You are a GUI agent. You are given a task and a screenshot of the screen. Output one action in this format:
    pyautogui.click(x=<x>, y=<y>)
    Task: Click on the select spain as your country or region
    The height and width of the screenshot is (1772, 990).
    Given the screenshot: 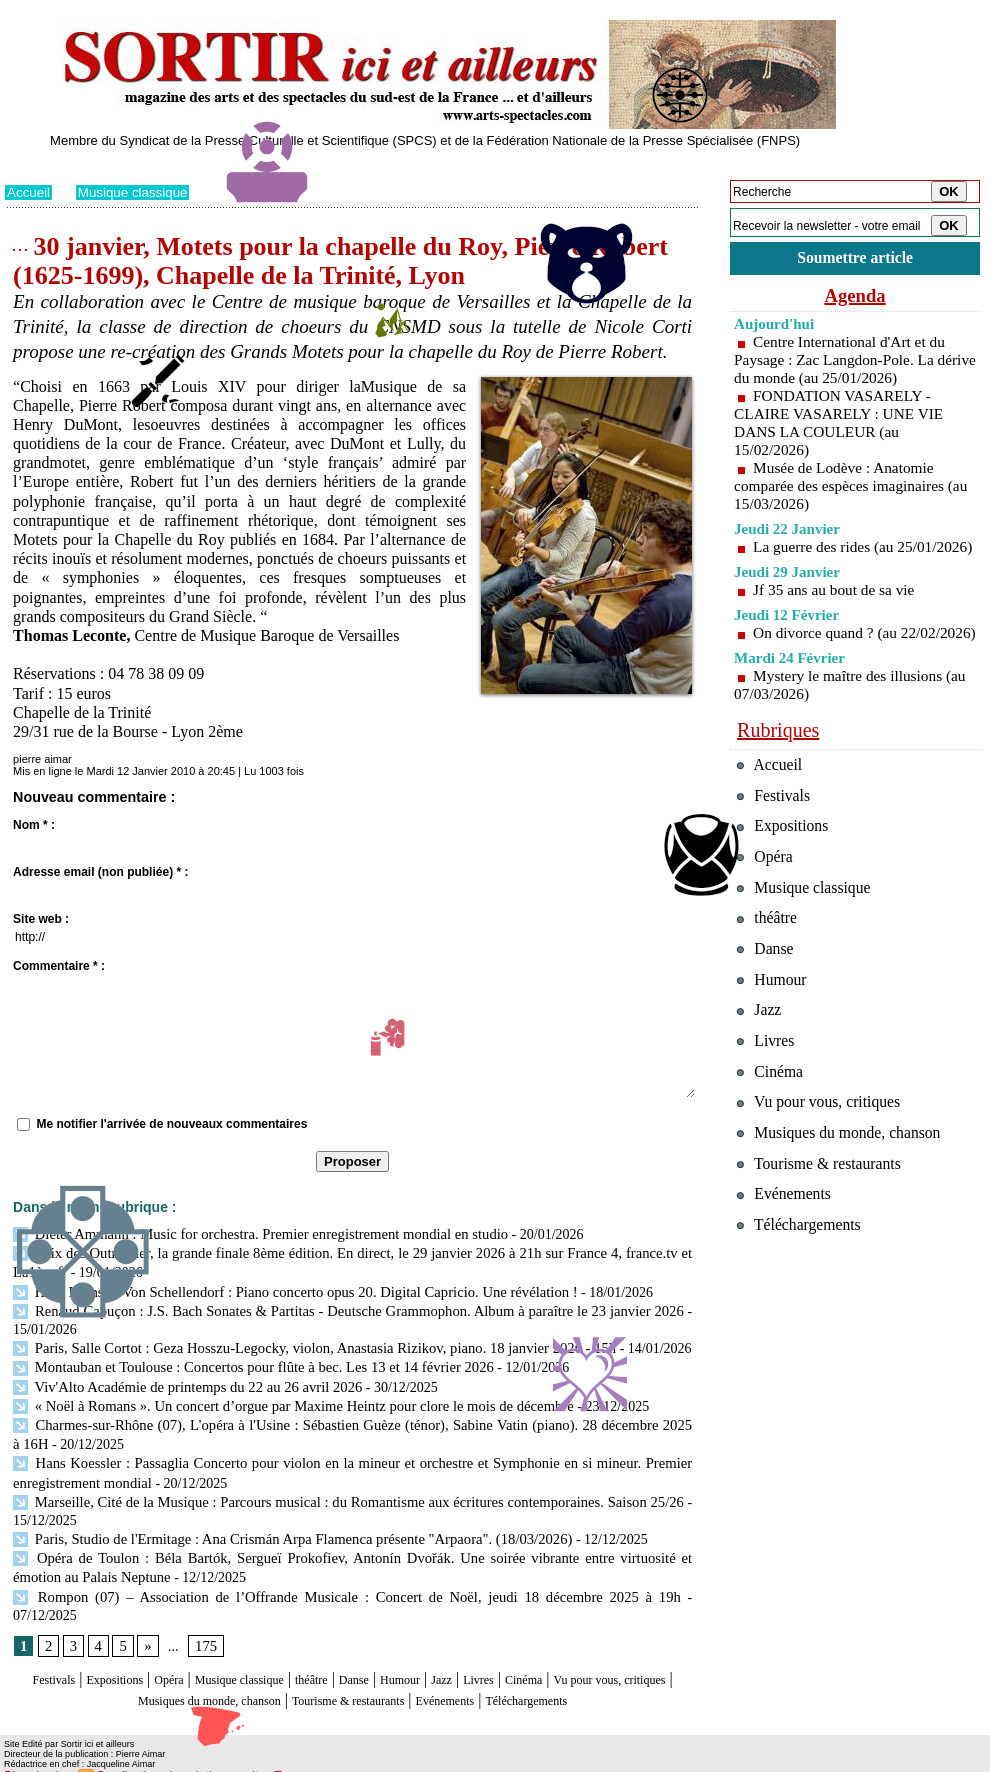 What is the action you would take?
    pyautogui.click(x=217, y=1726)
    